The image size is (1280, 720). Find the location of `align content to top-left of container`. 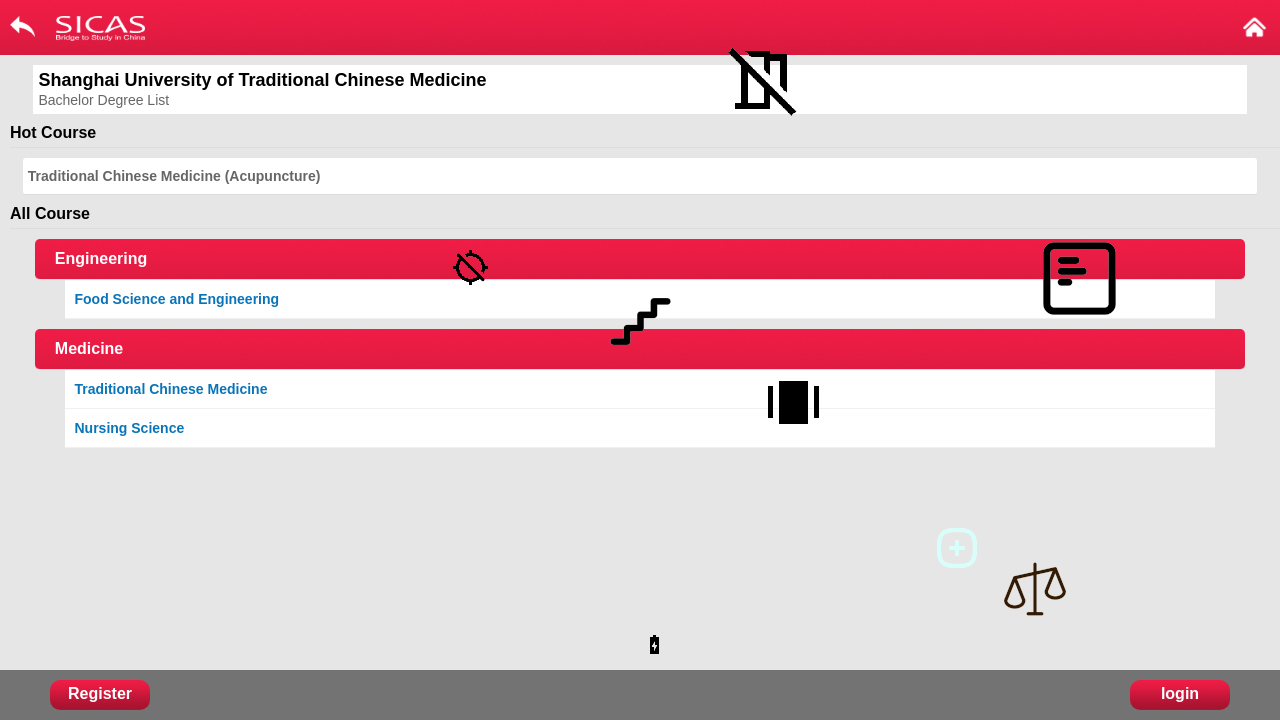

align content to top-left of container is located at coordinates (1079, 278).